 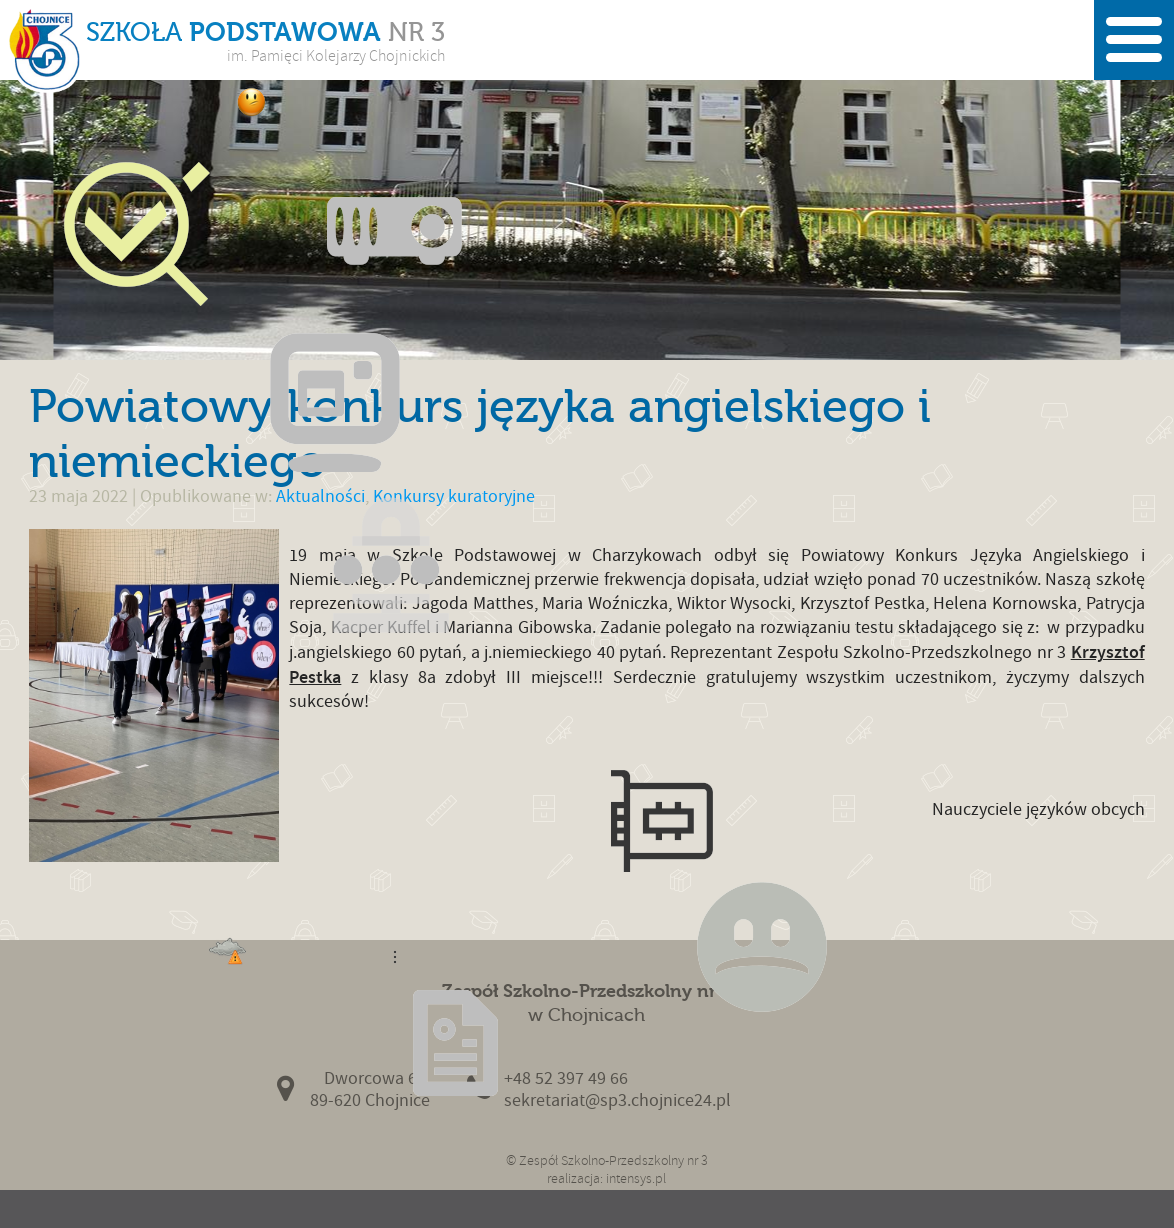 I want to click on indicates uncertainty or hesitation about an action, so click(x=251, y=103).